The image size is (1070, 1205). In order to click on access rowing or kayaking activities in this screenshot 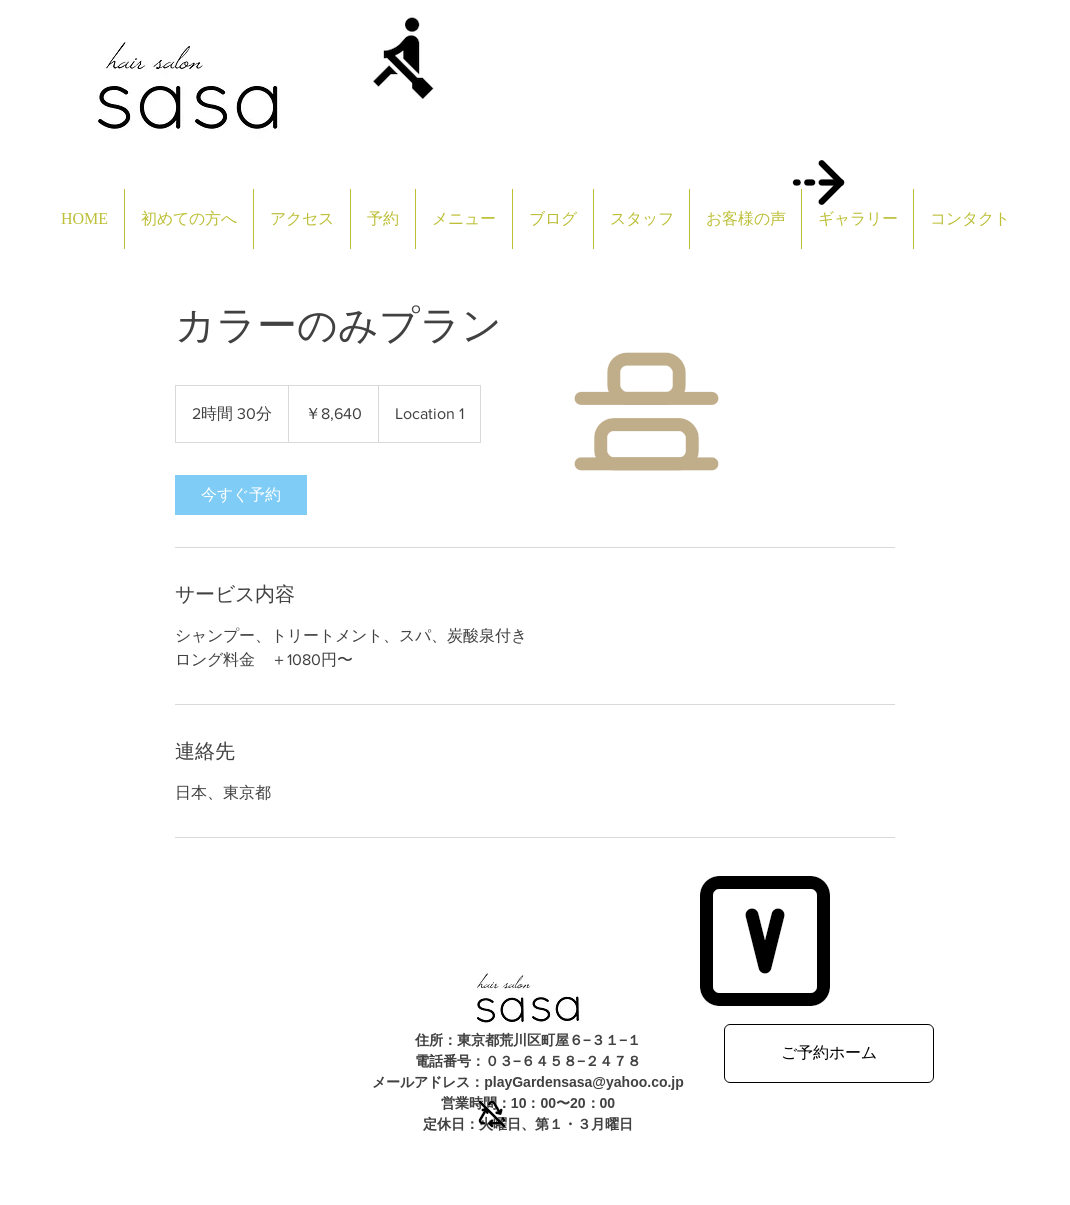, I will do `click(401, 56)`.